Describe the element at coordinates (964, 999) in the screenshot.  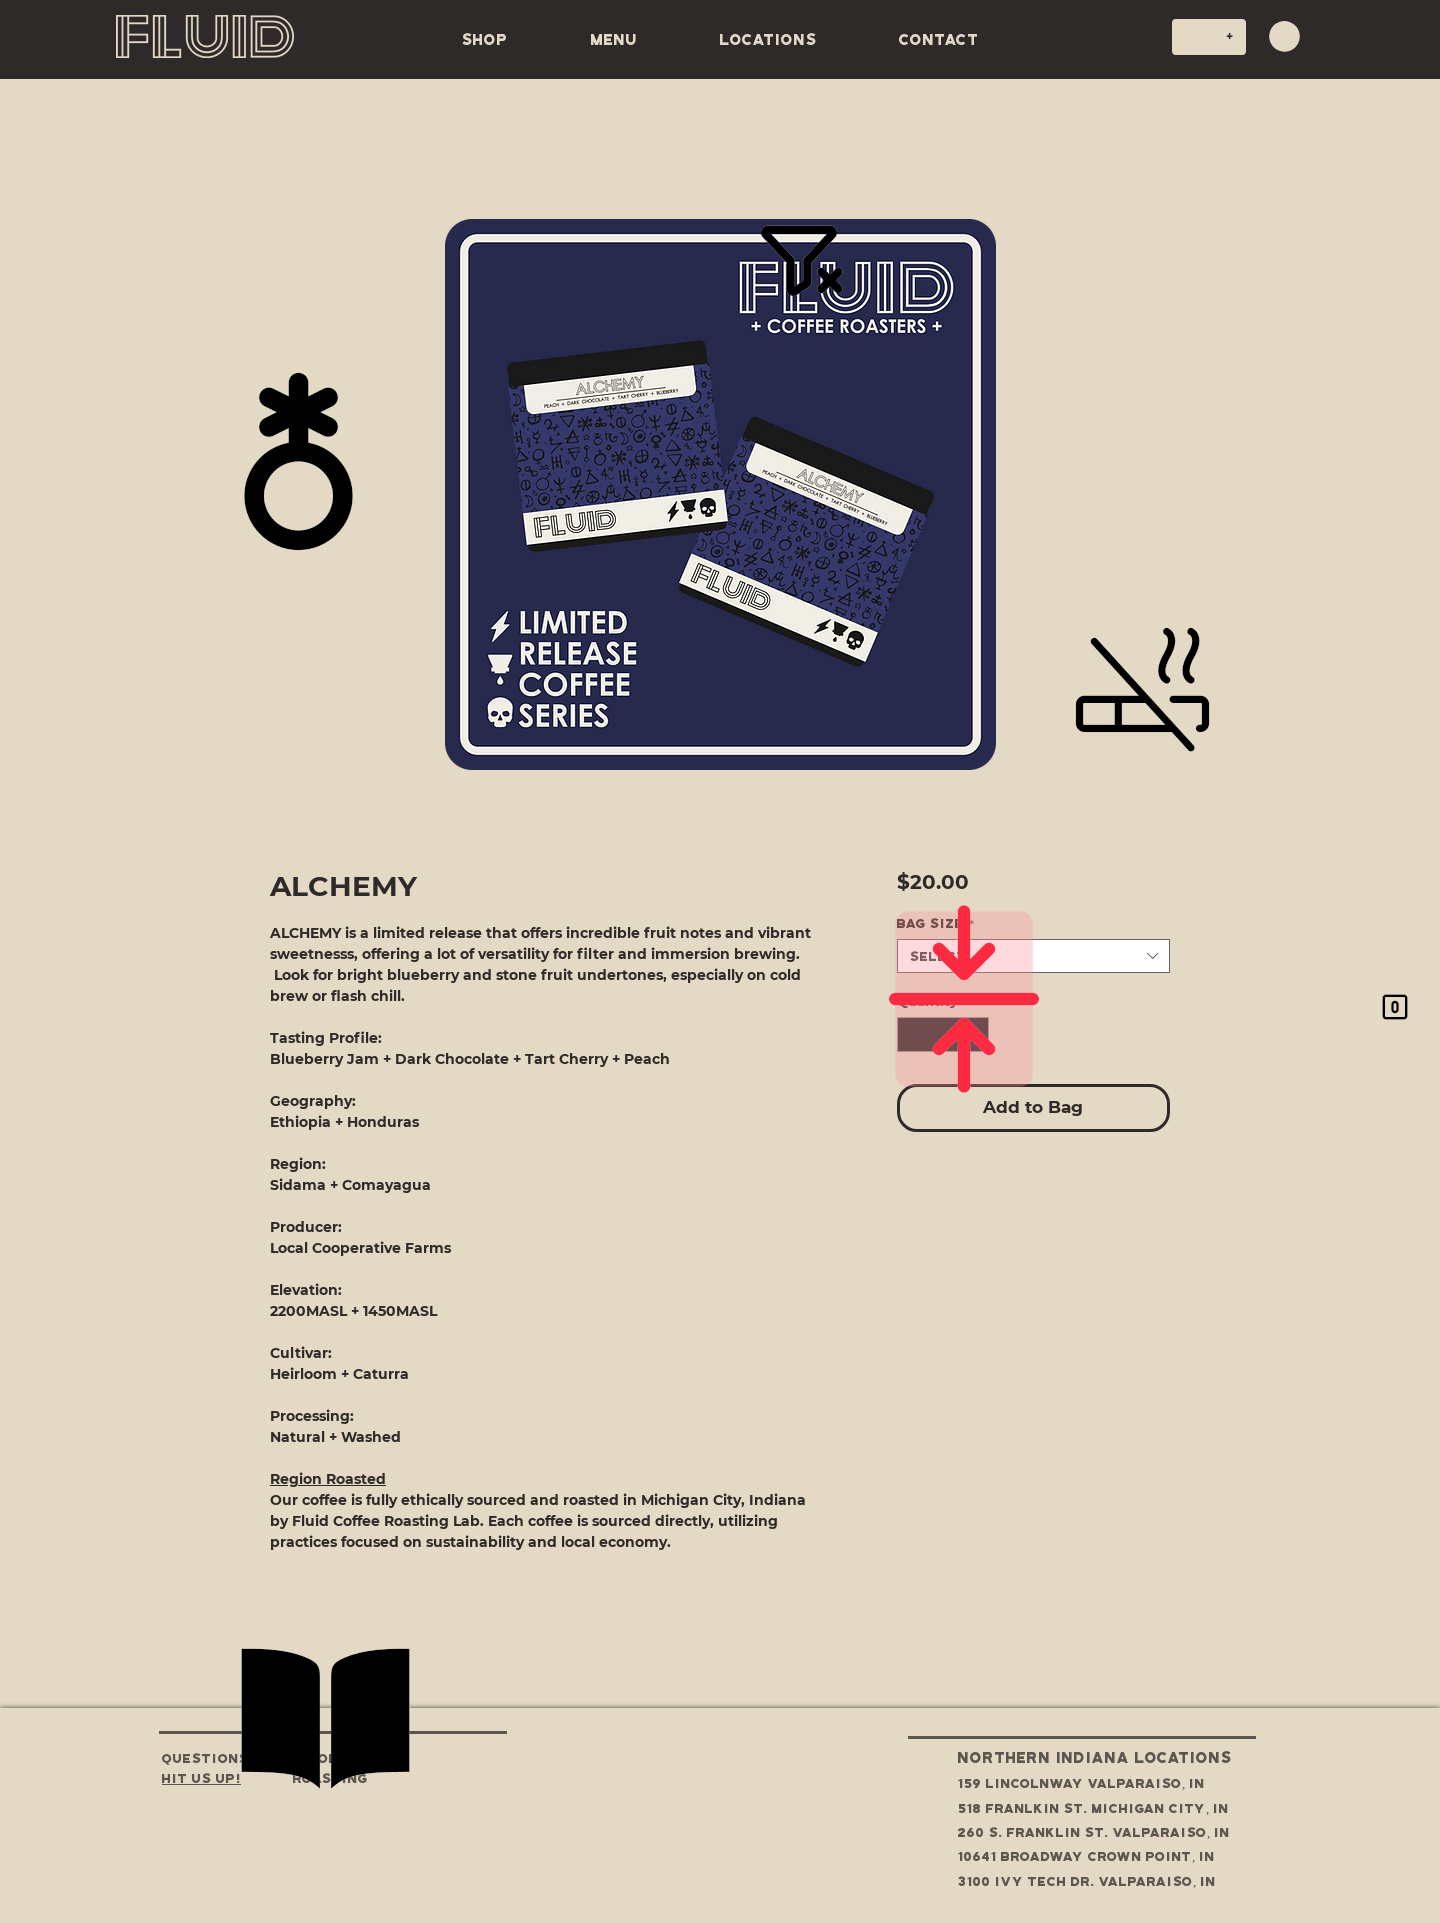
I see `collapse content vertically` at that location.